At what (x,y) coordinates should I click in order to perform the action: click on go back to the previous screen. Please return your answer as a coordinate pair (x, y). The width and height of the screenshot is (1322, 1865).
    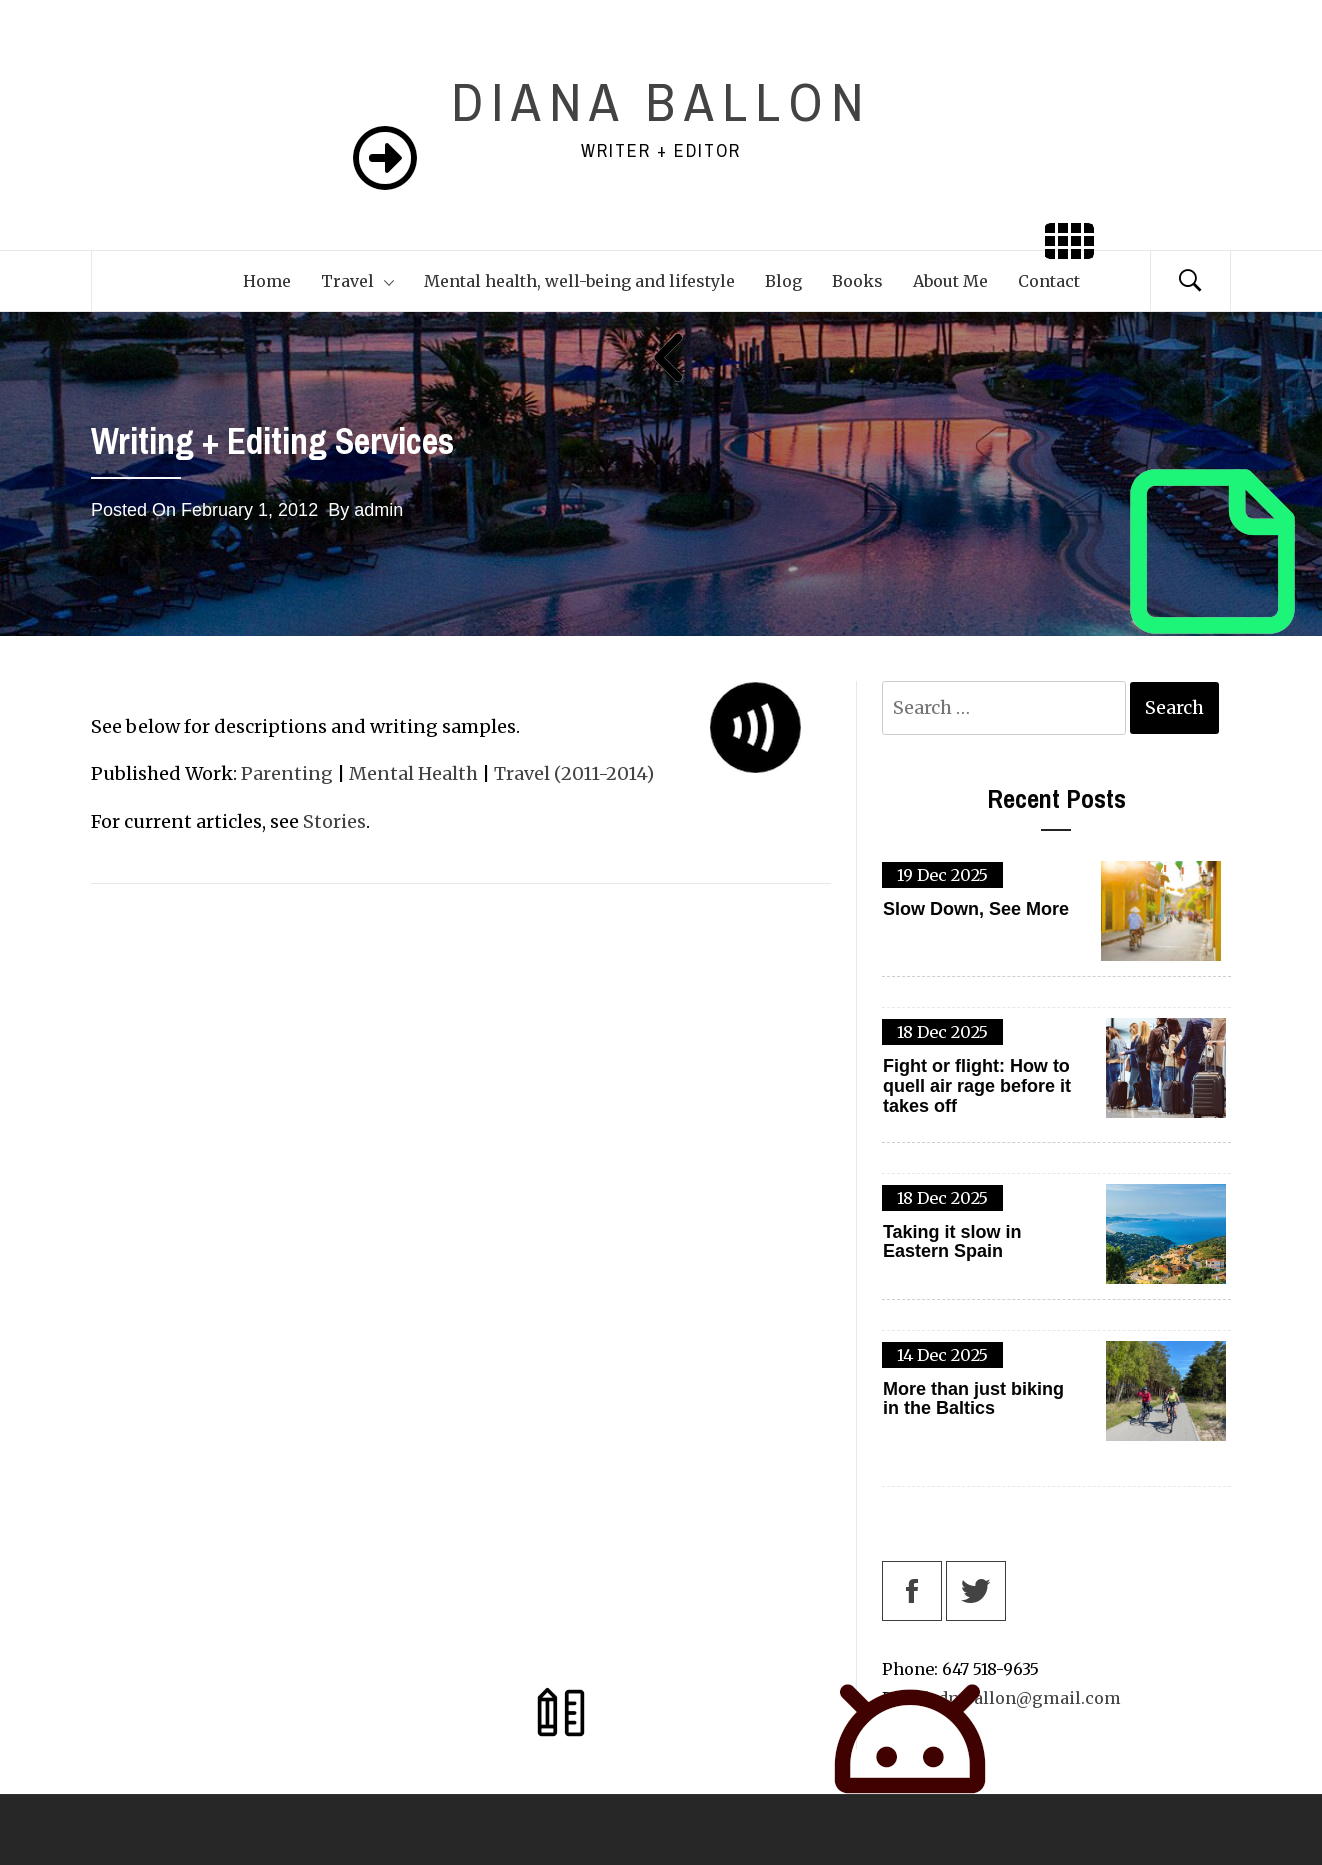
    Looking at the image, I should click on (669, 357).